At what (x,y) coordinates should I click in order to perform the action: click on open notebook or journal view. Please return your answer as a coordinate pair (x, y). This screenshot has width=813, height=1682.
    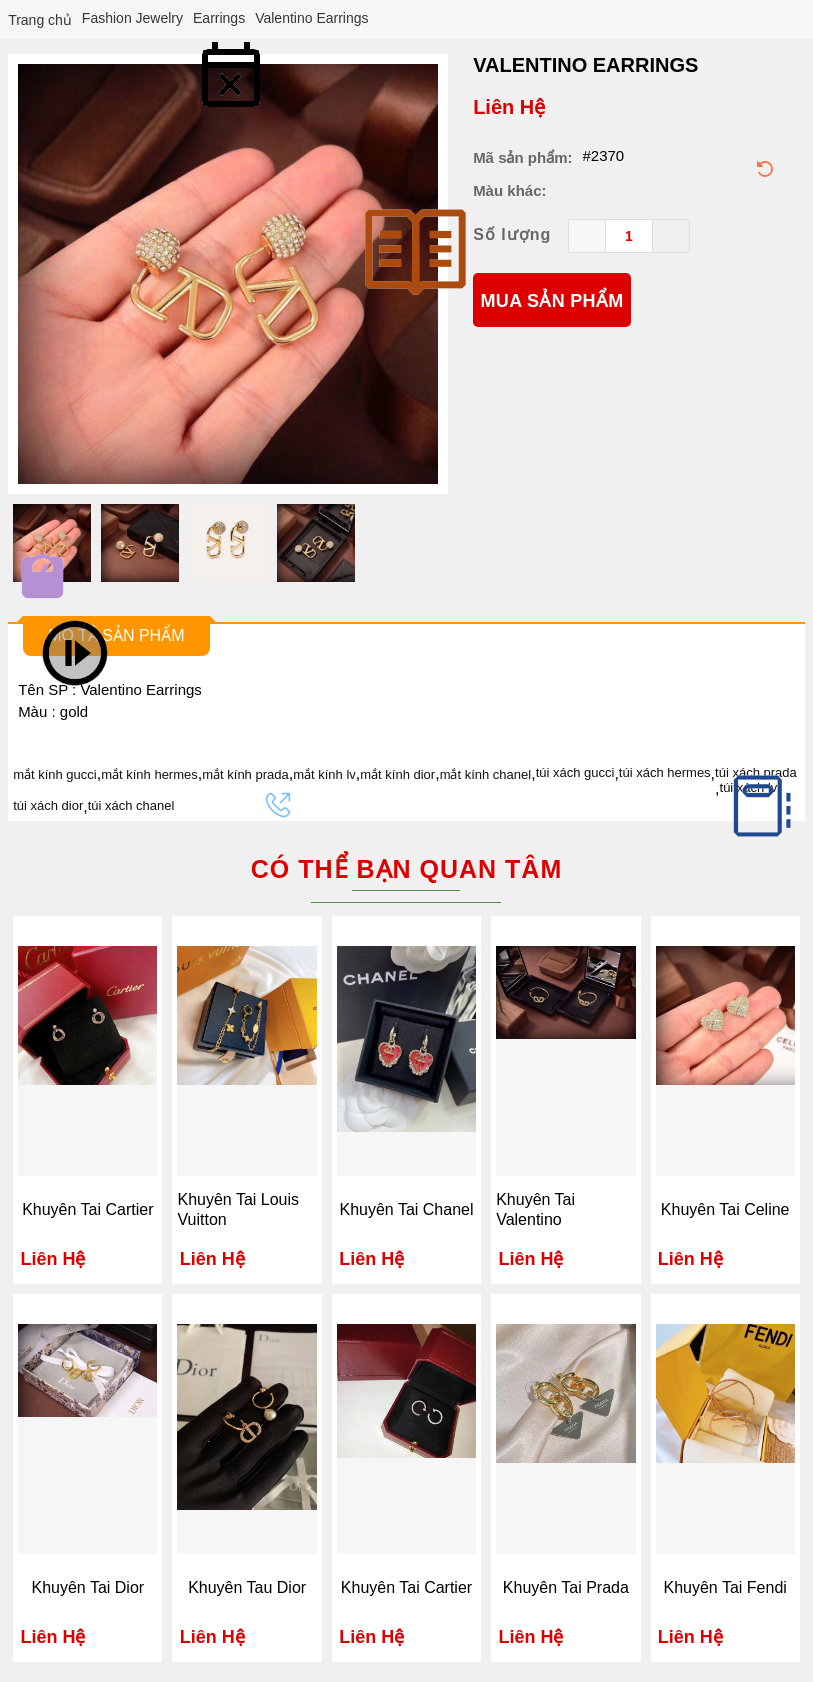
    Looking at the image, I should click on (760, 806).